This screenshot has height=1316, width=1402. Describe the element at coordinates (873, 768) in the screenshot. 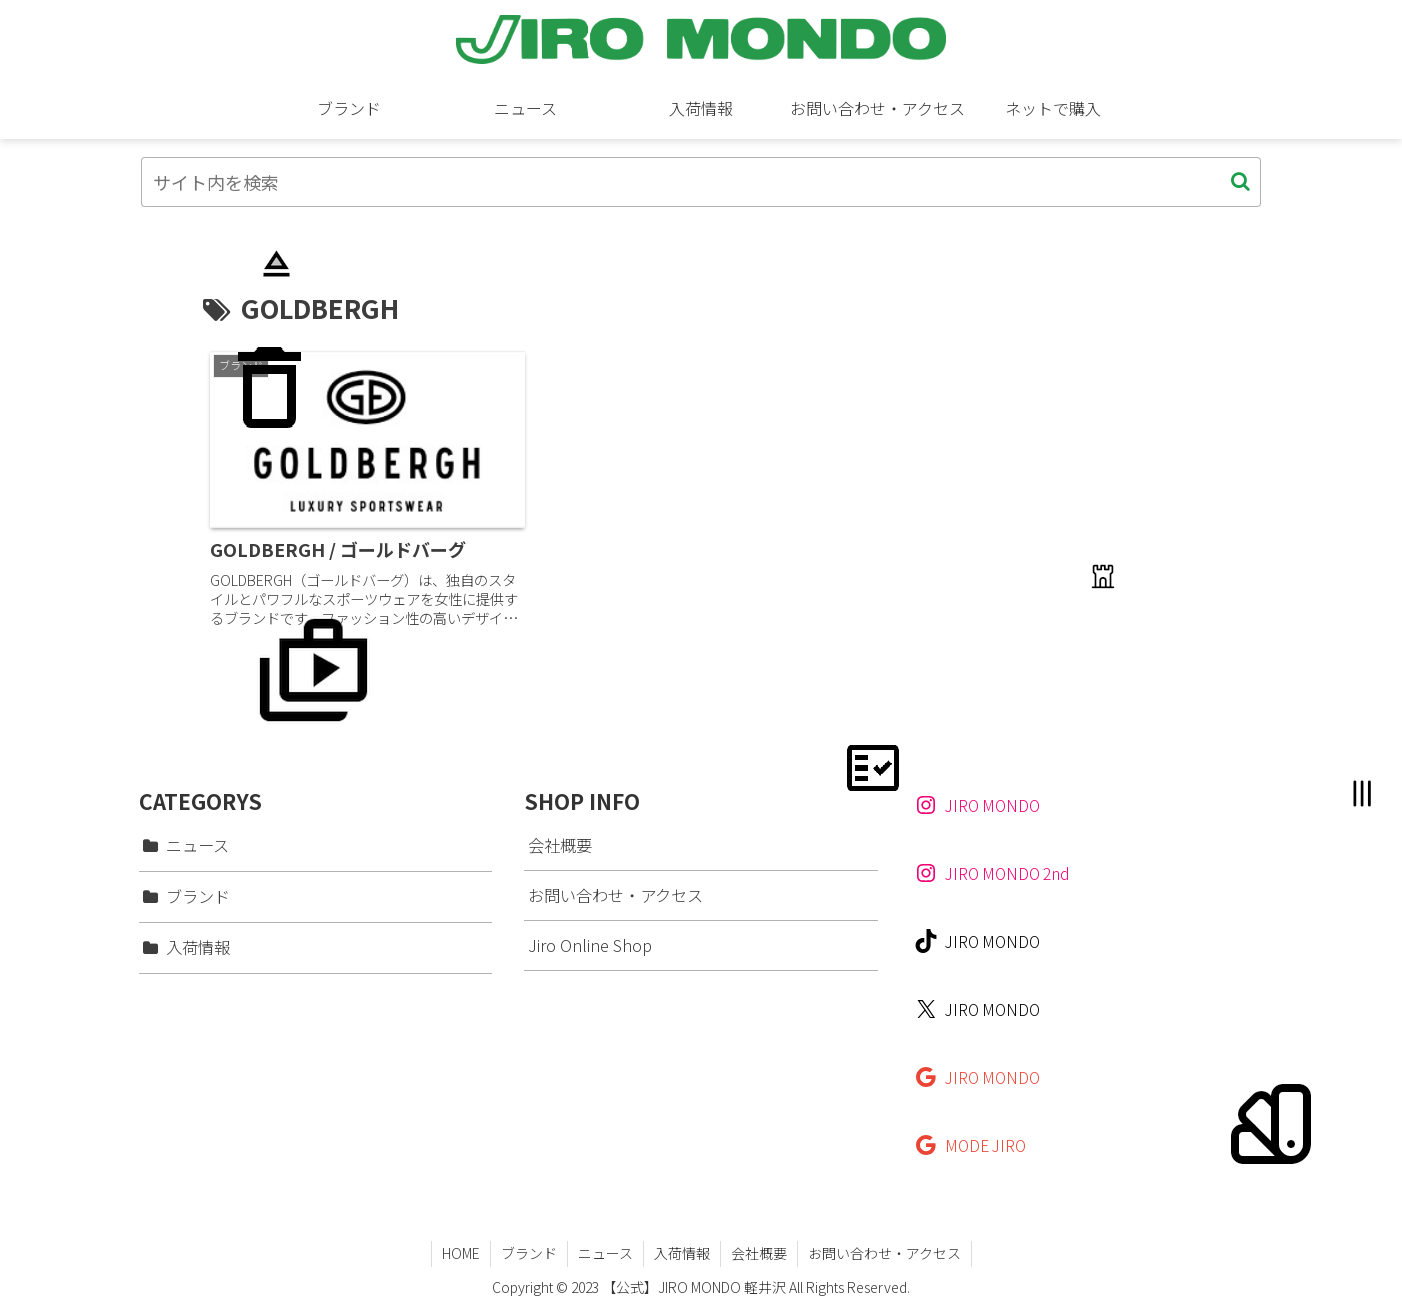

I see `view checklist or task verification status` at that location.